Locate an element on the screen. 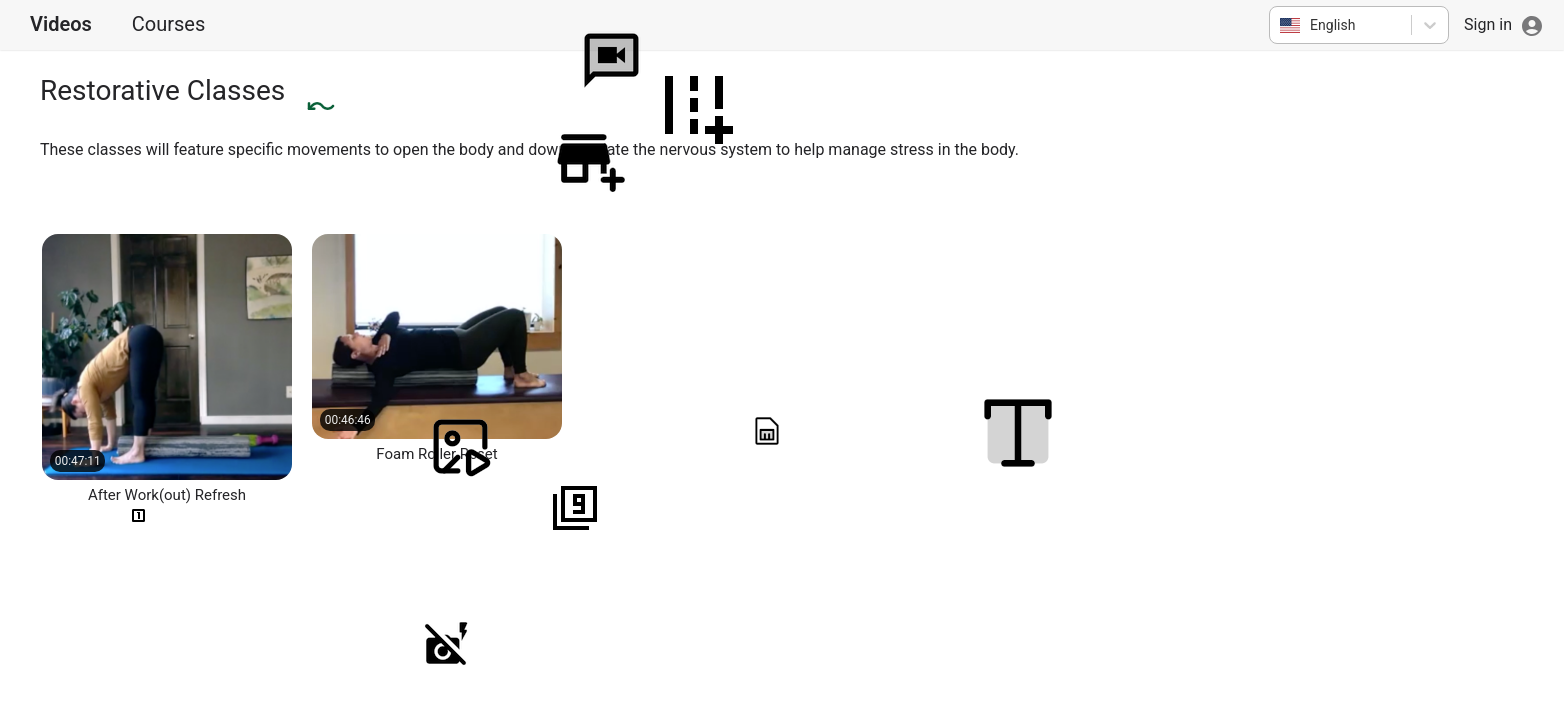  start a video chat conversation is located at coordinates (611, 60).